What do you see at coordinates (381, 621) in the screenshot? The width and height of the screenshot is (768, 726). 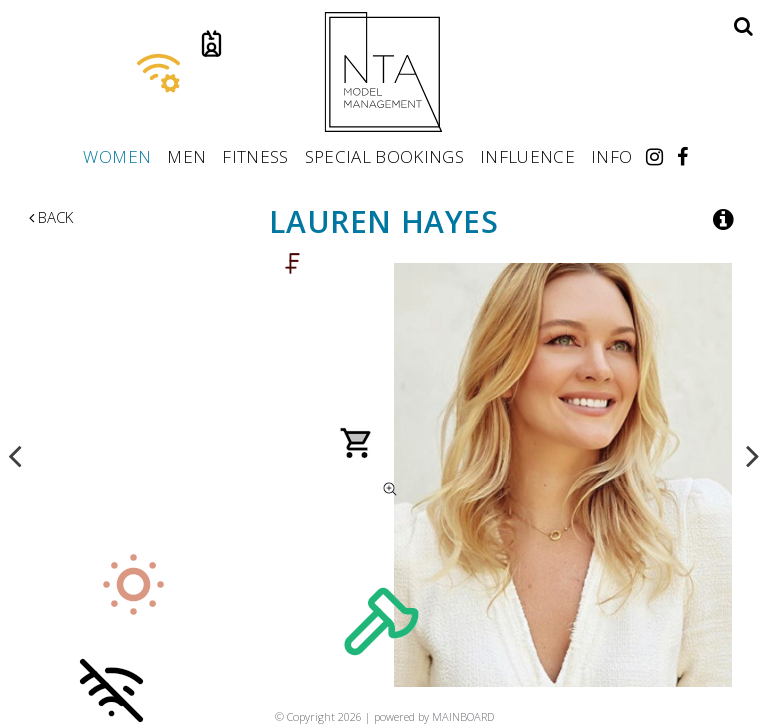 I see `access crafting or building tools` at bounding box center [381, 621].